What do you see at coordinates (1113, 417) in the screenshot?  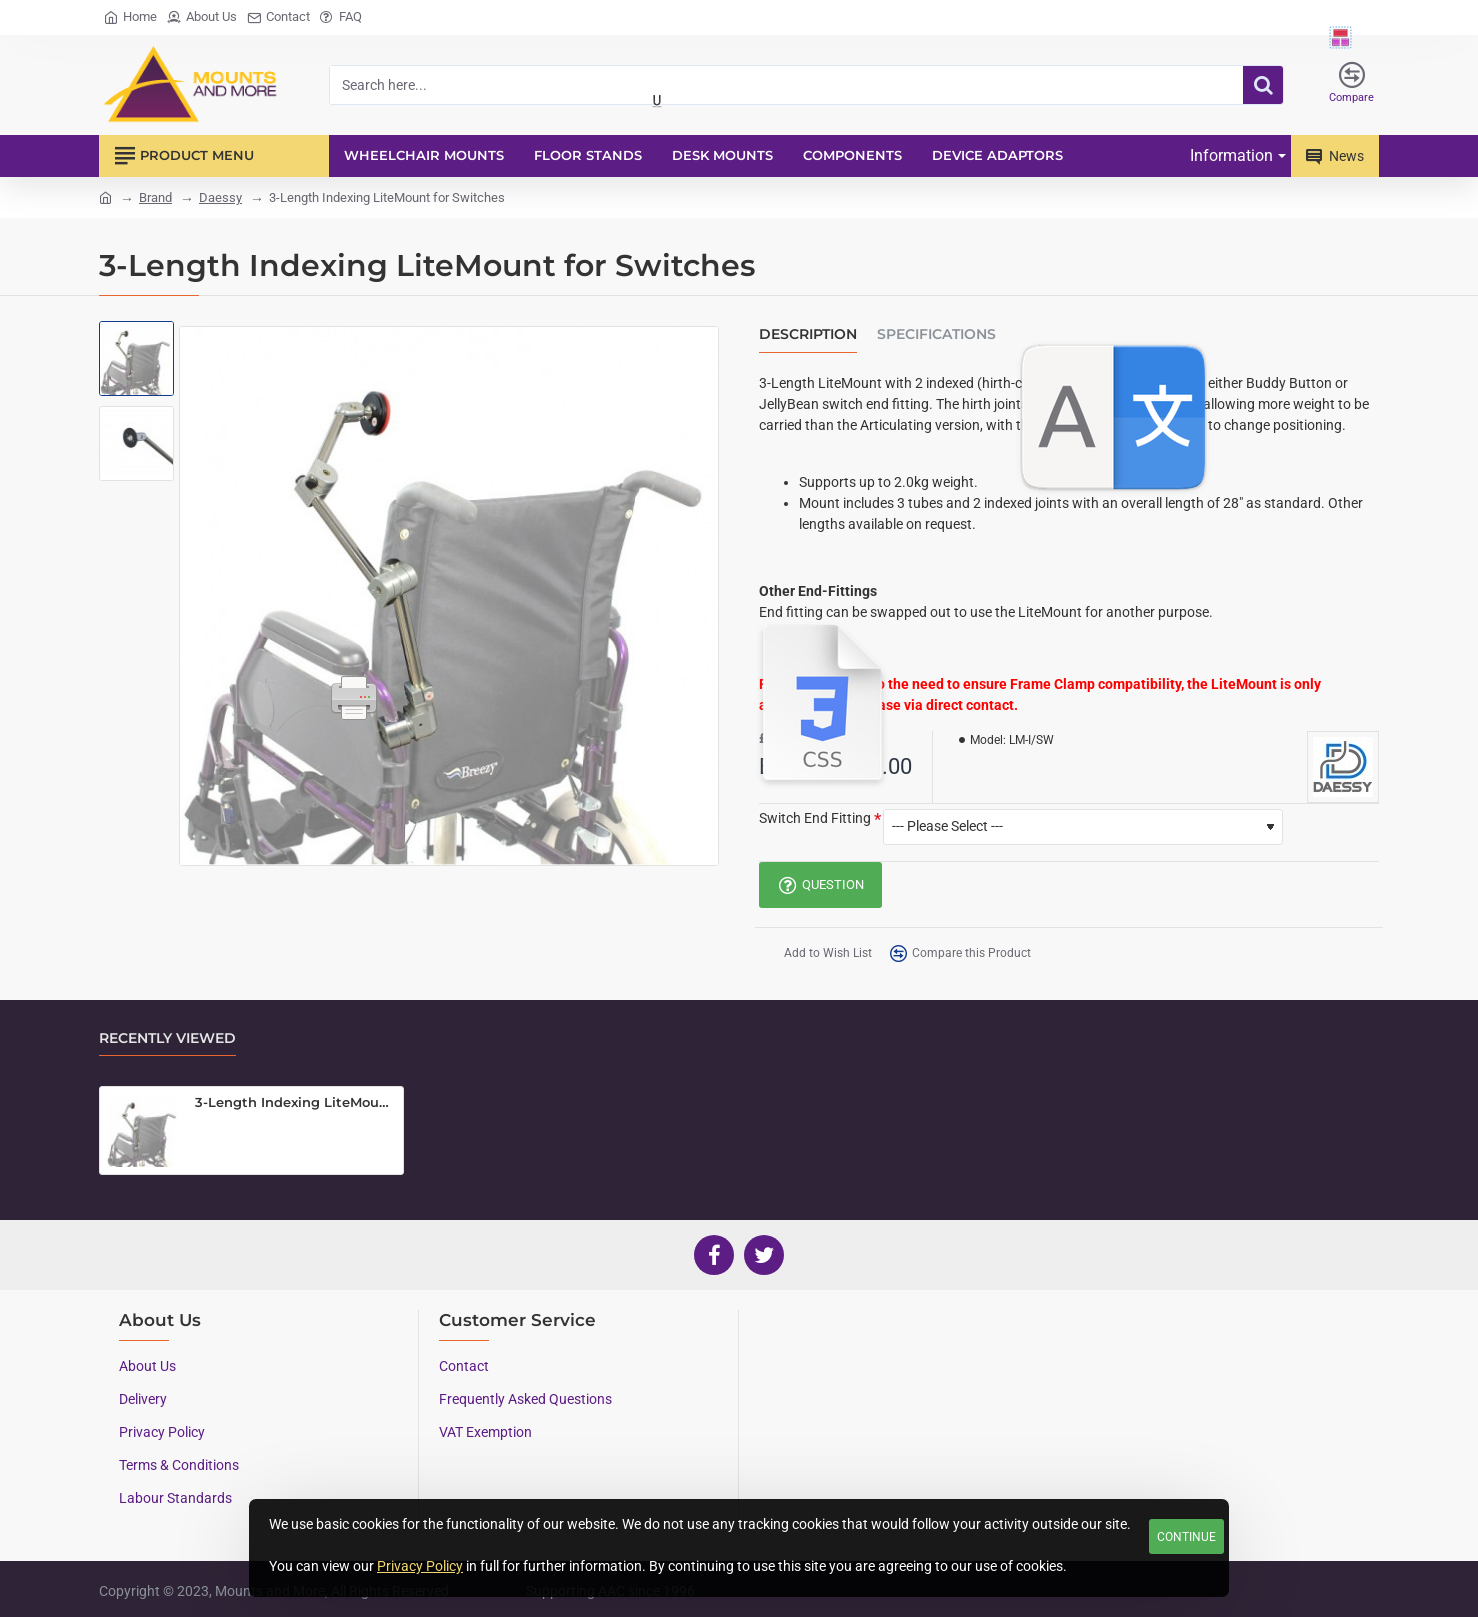 I see `access language and region settings` at bounding box center [1113, 417].